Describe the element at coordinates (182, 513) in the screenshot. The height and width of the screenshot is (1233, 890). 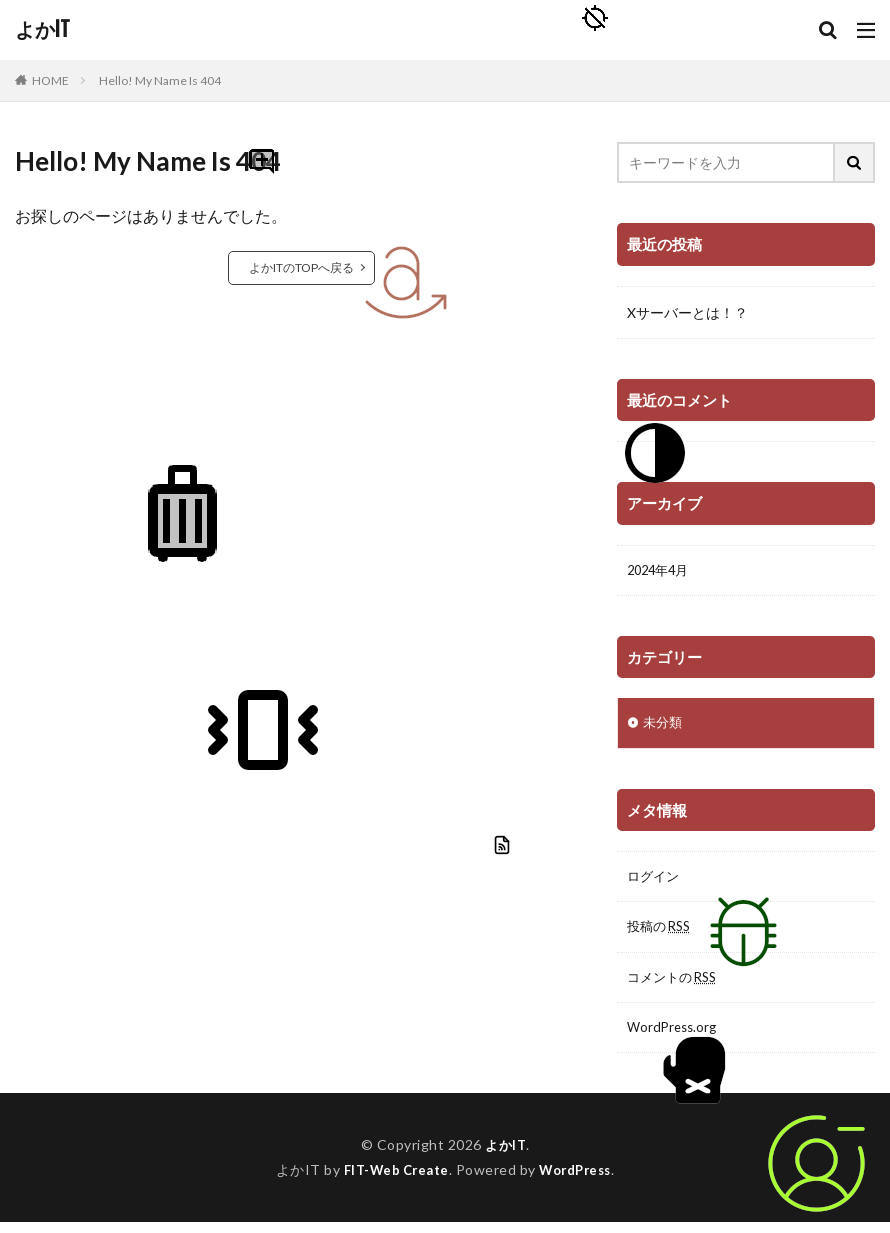
I see `manage travel or luggage details` at that location.